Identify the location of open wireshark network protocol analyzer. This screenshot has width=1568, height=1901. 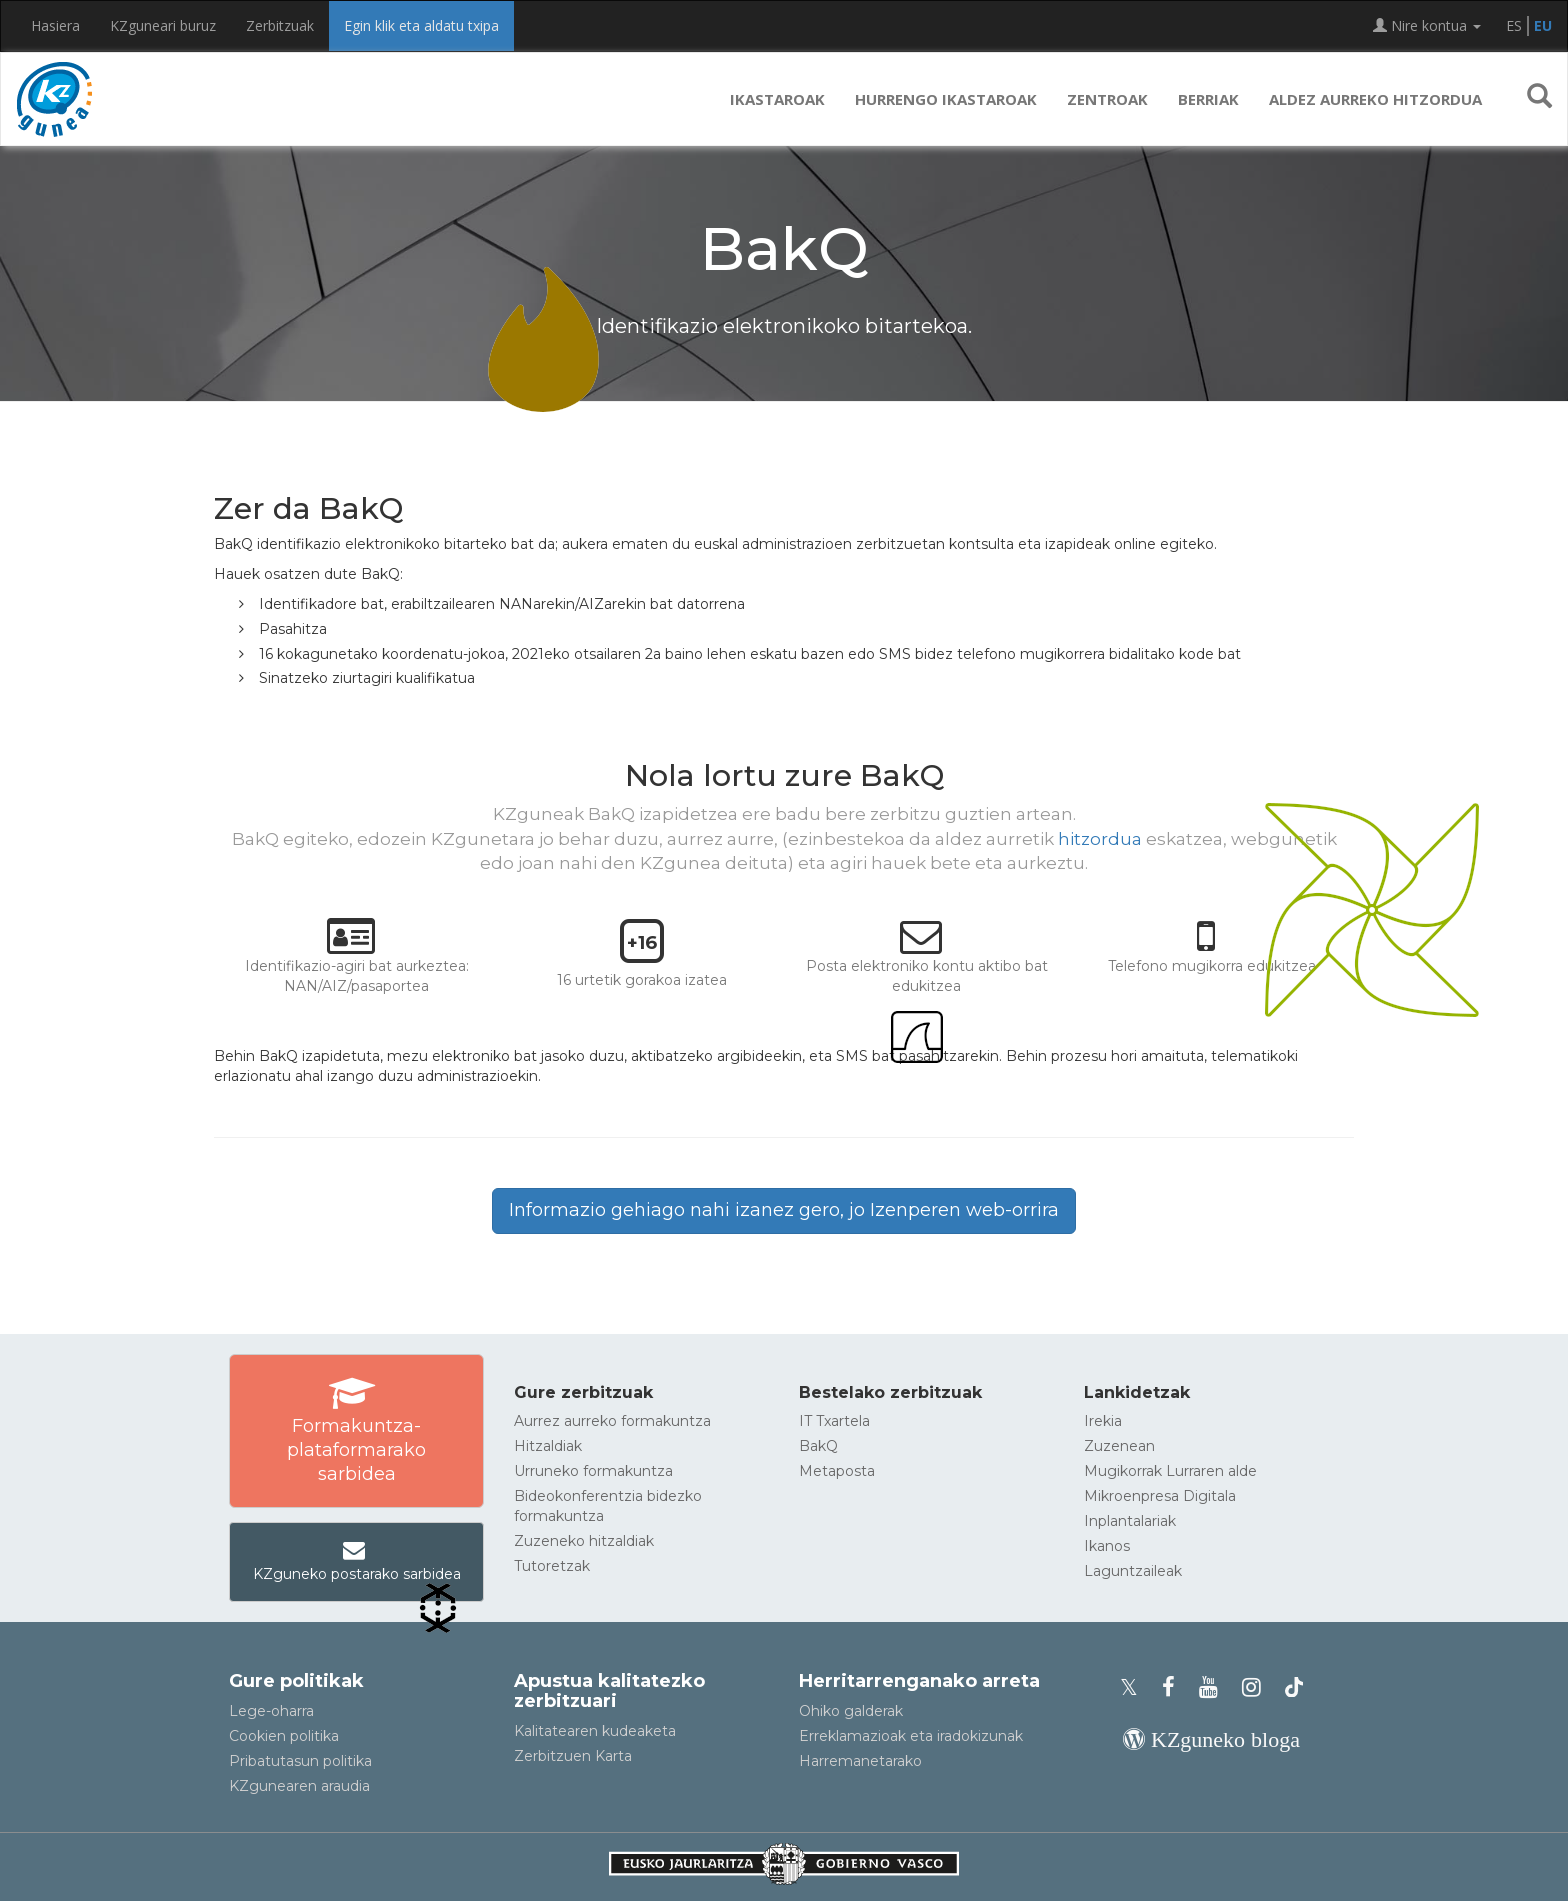
(917, 1037).